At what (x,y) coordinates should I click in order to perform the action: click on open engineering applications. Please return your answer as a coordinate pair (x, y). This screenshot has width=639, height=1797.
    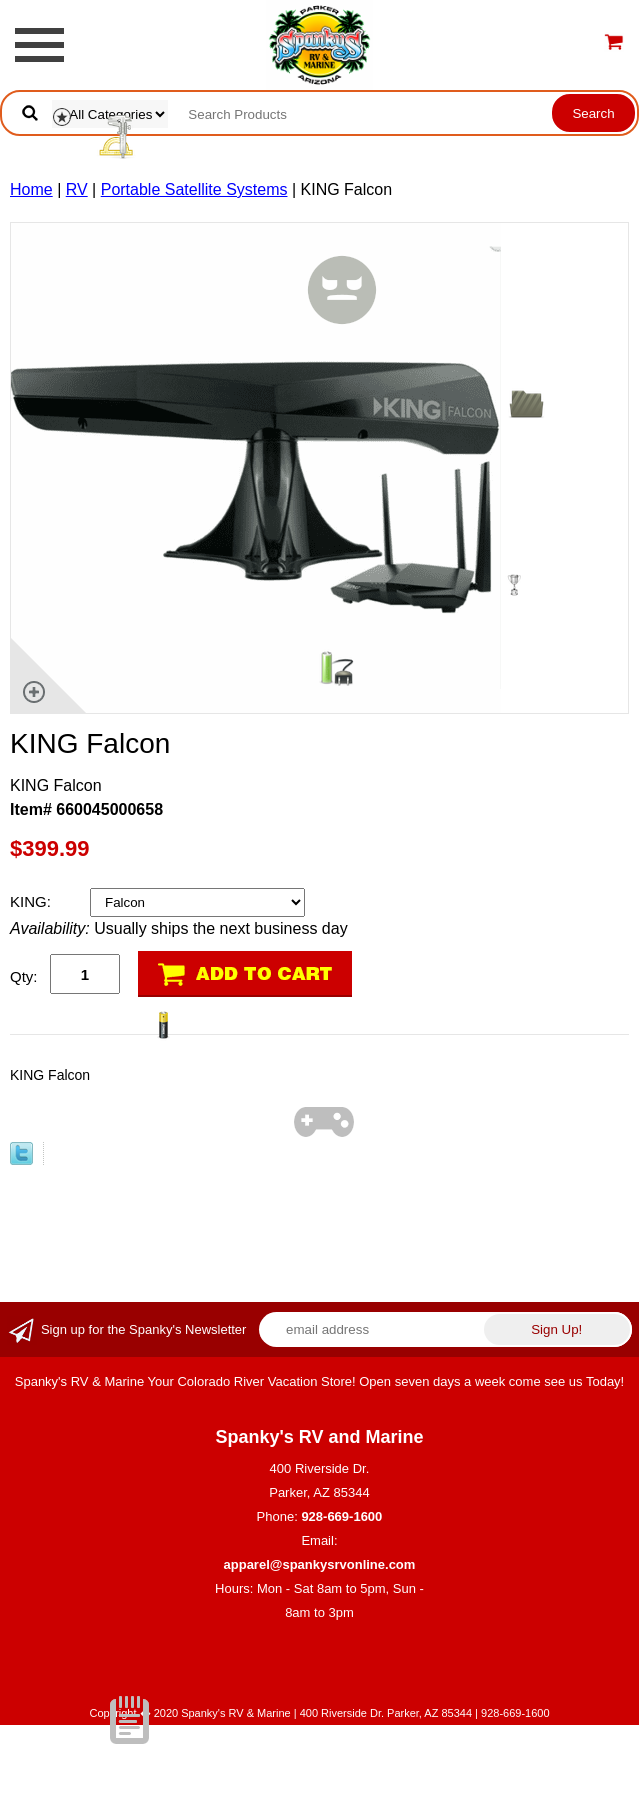
    Looking at the image, I should click on (117, 137).